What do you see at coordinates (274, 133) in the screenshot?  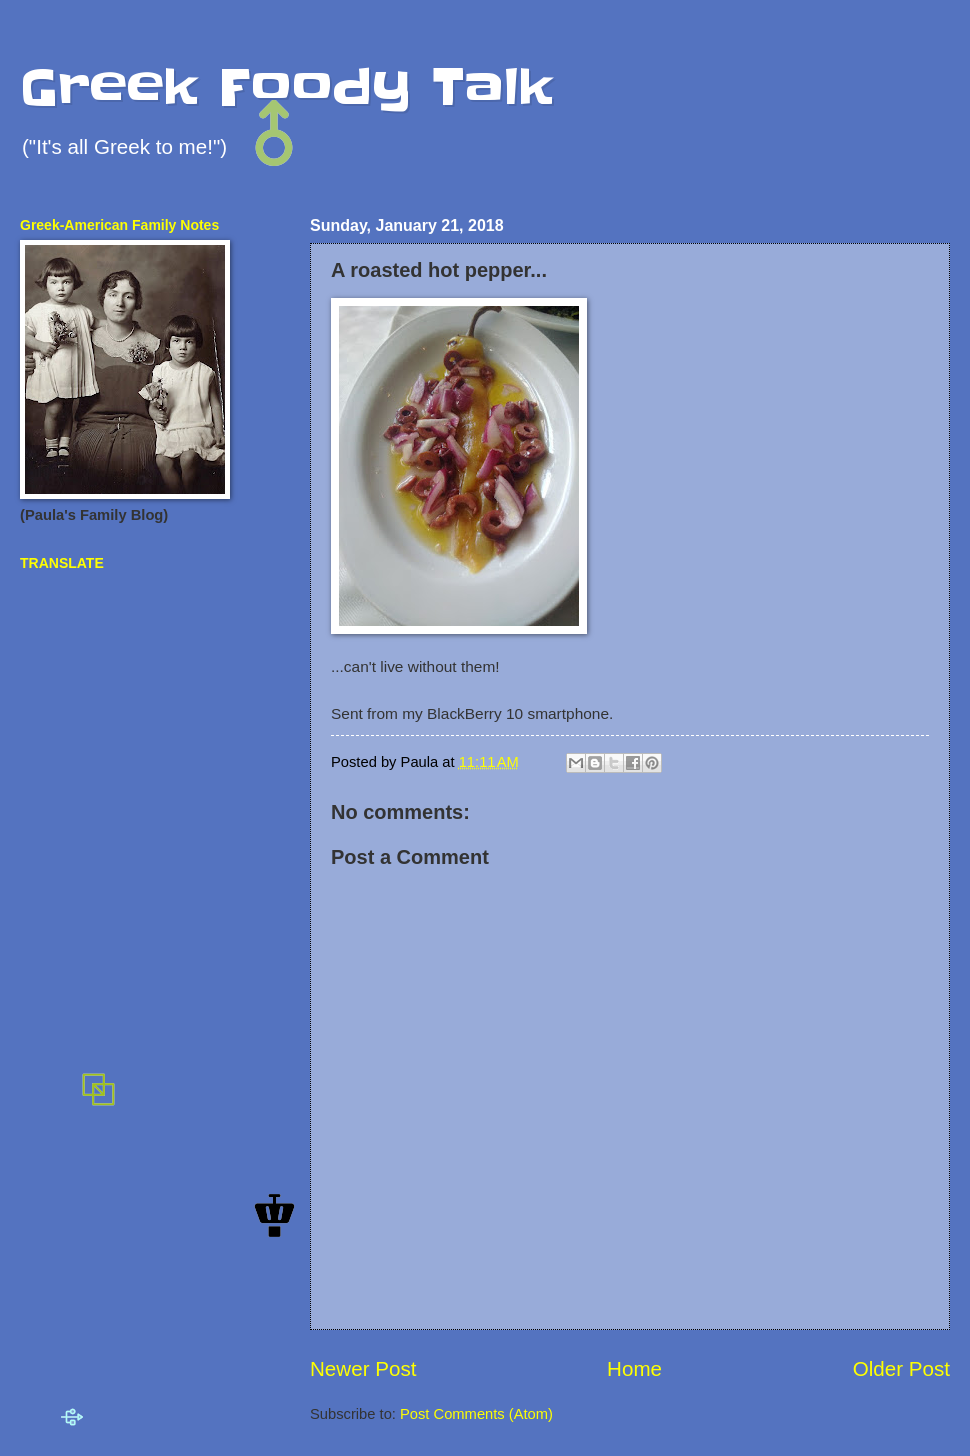 I see `swipe up to continue or dismiss` at bounding box center [274, 133].